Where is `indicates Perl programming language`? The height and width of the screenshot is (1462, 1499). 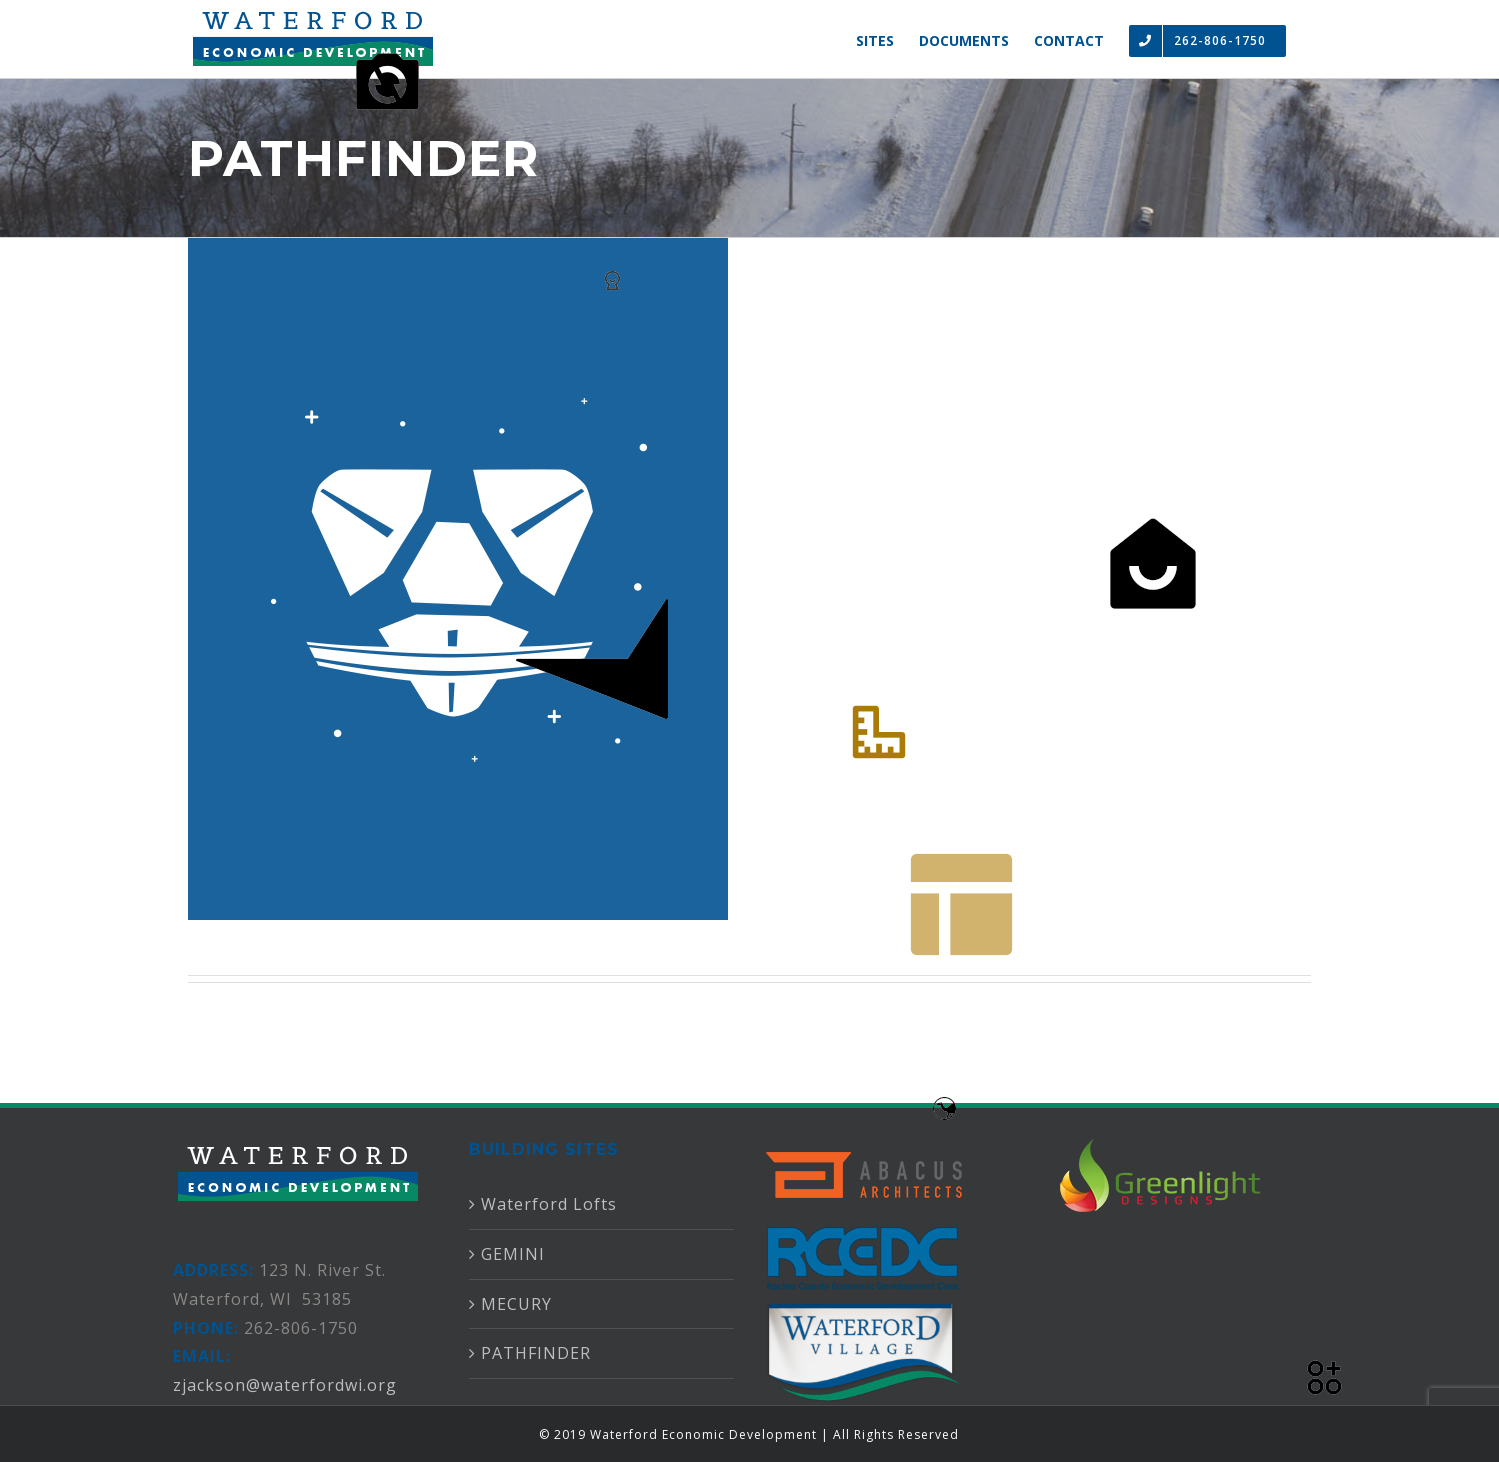 indicates Perl programming language is located at coordinates (944, 1108).